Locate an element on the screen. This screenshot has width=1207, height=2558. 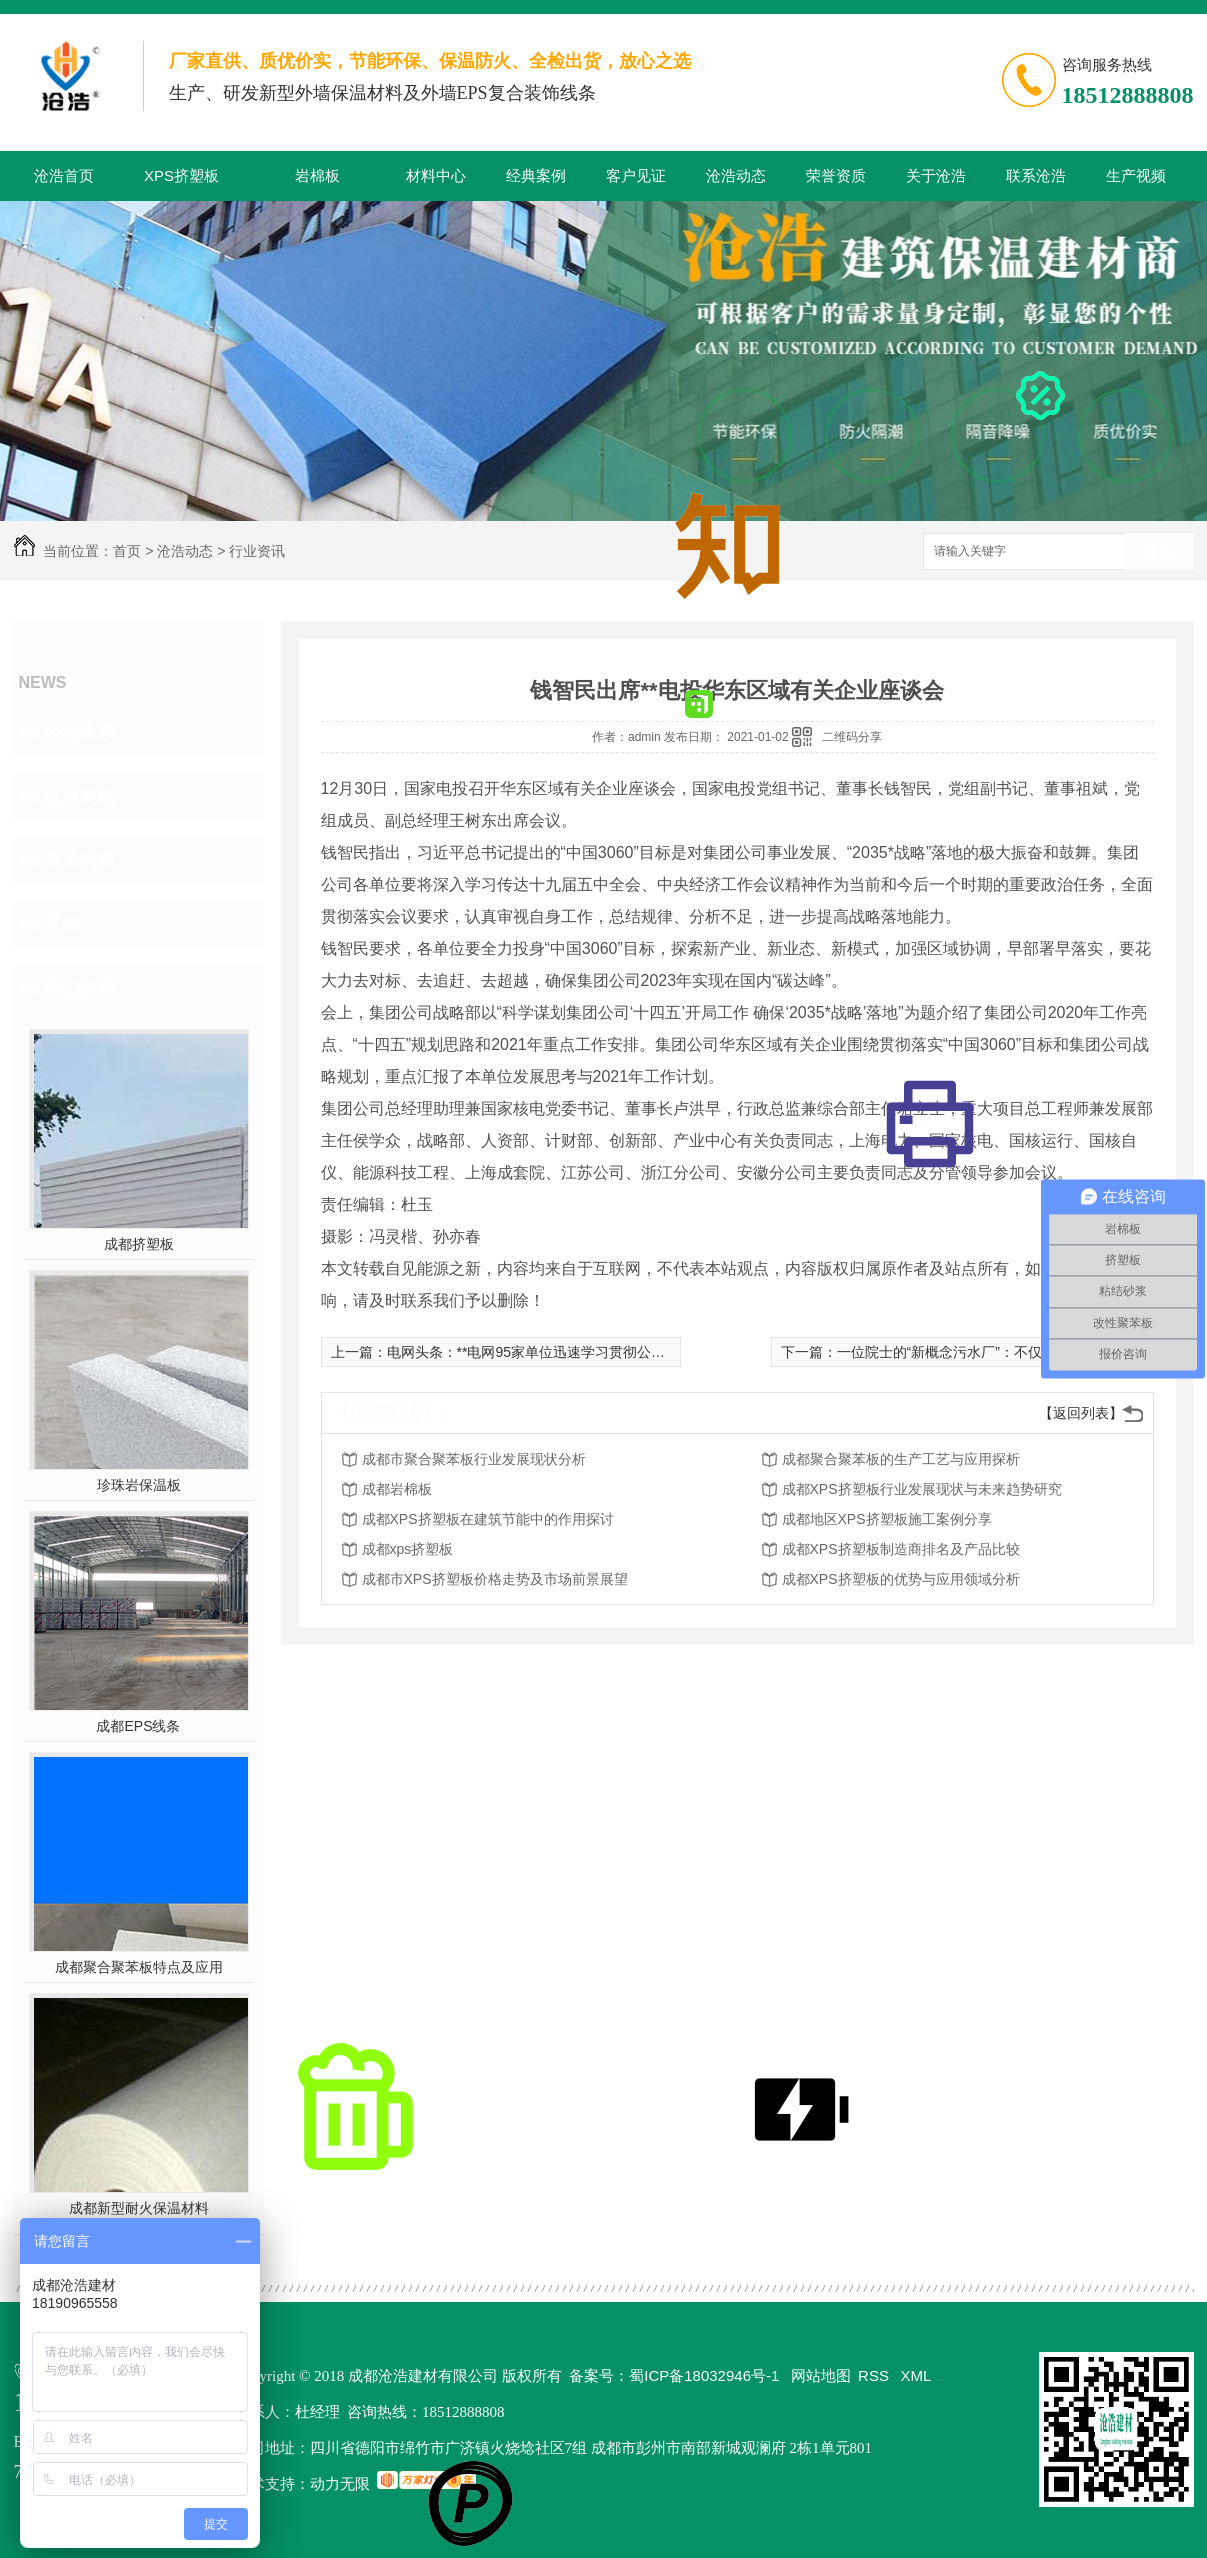
view available discounts or promotions is located at coordinates (1040, 395).